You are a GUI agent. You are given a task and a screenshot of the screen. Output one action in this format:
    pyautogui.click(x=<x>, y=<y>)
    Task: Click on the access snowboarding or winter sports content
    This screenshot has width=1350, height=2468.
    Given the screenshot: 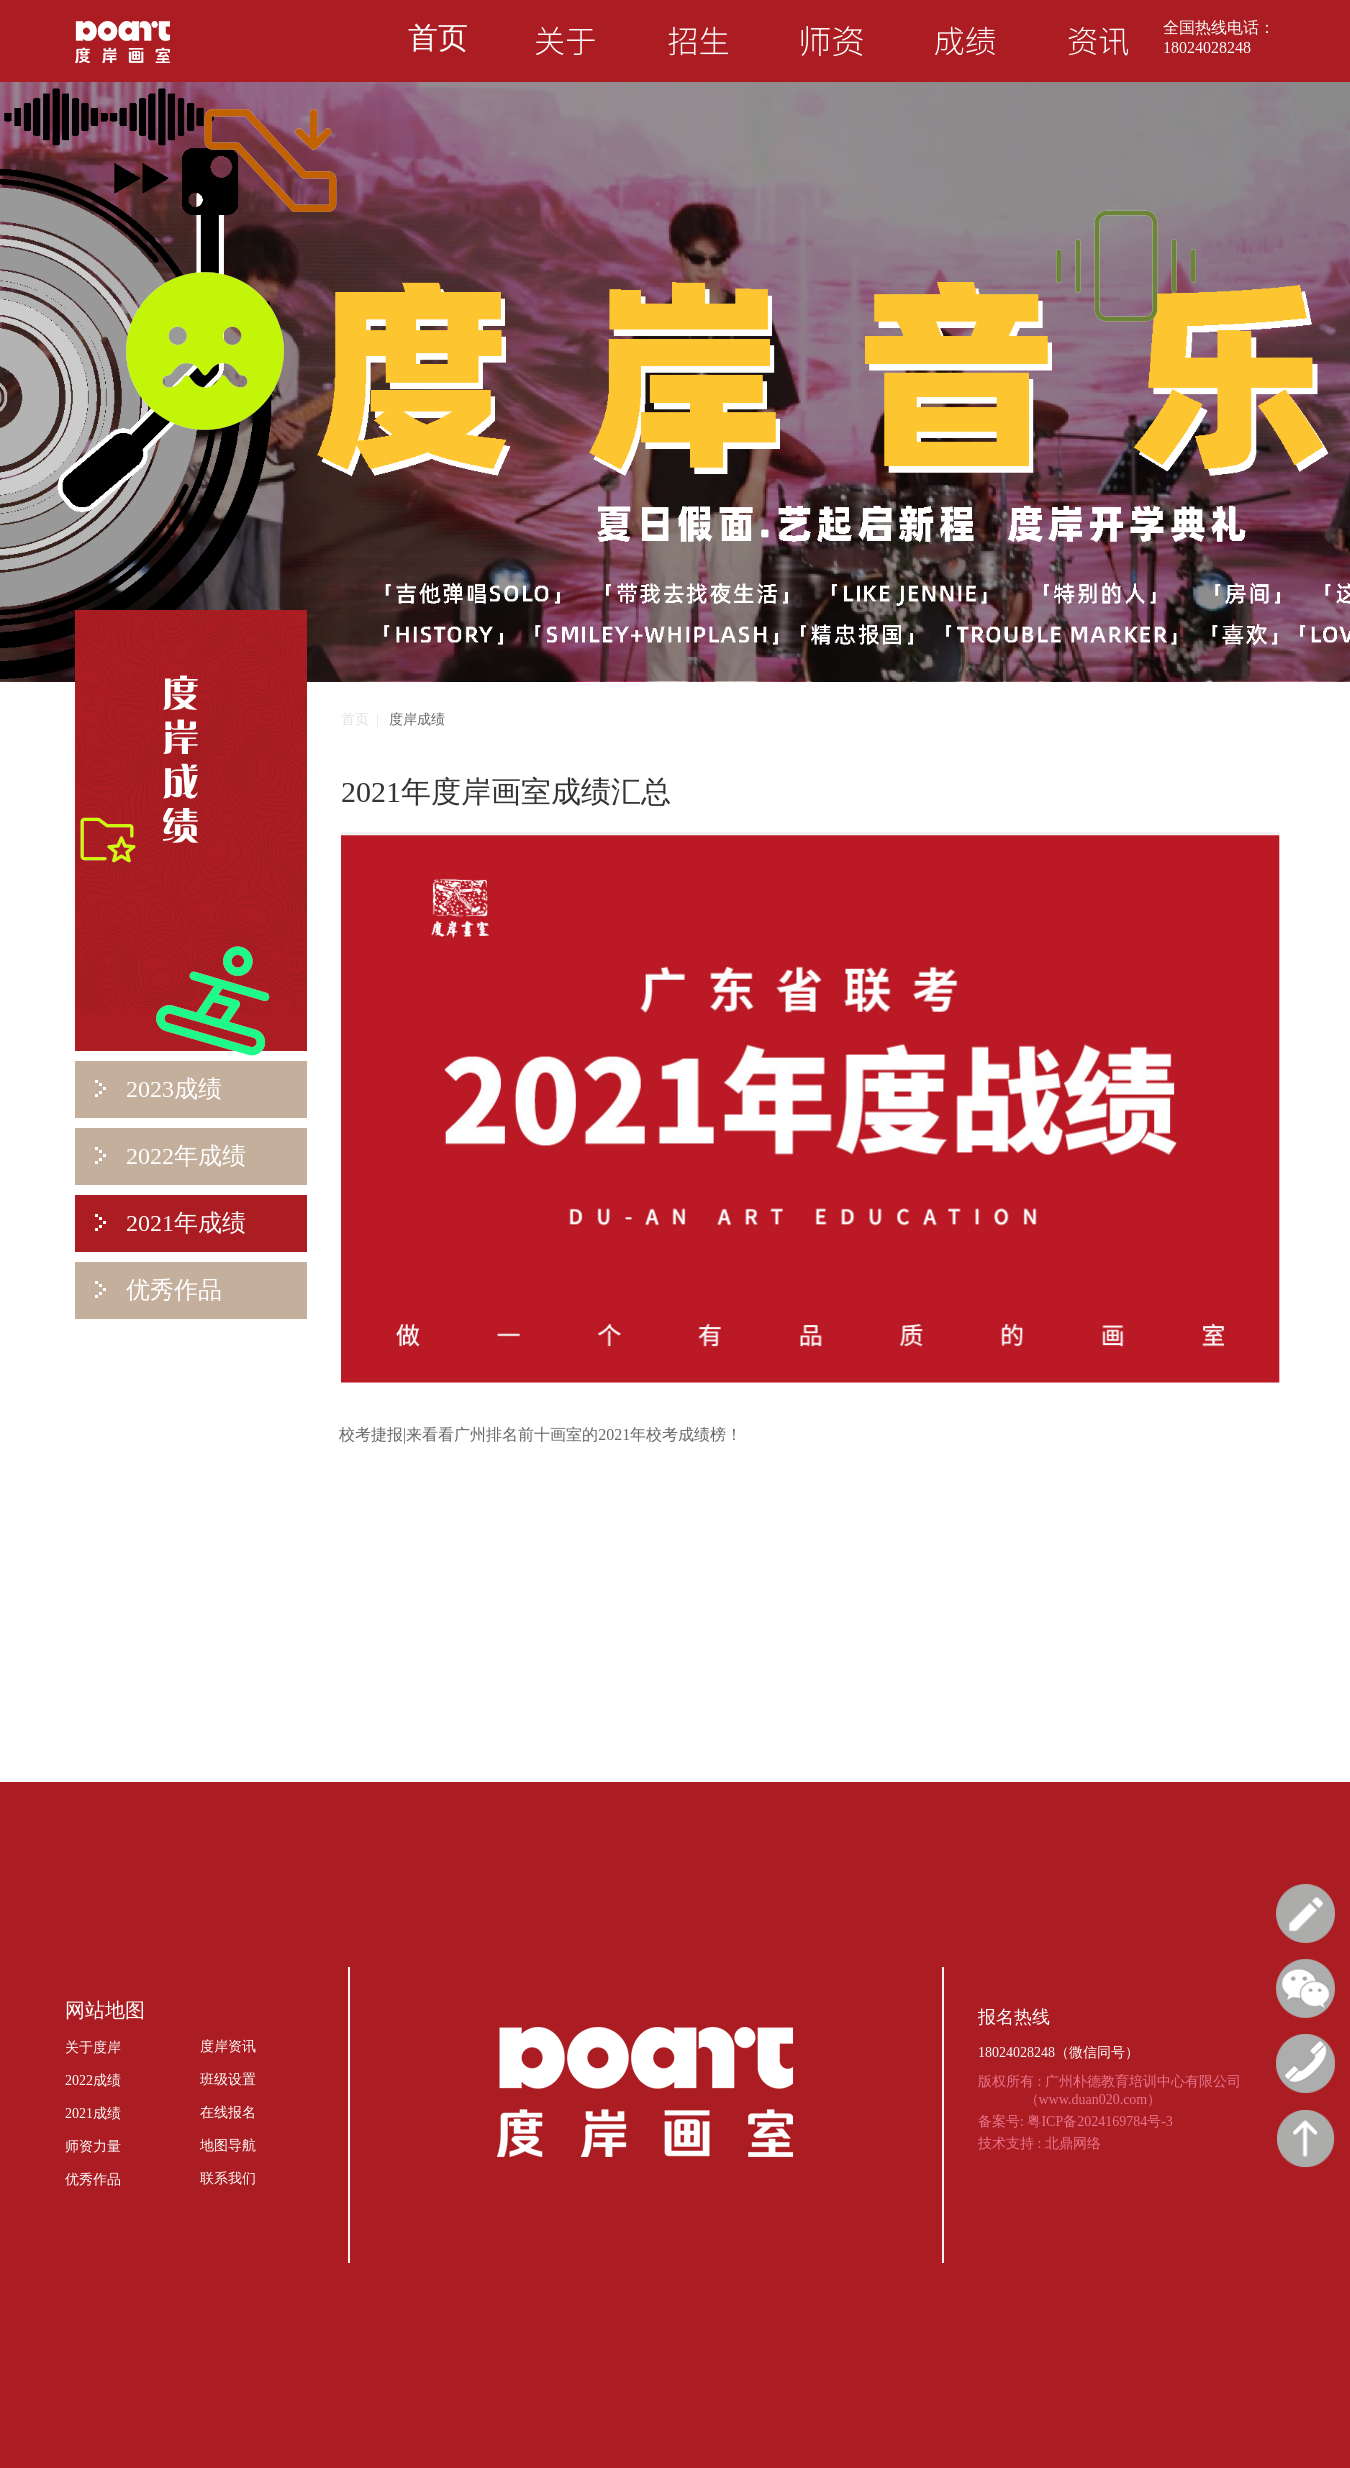 What is the action you would take?
    pyautogui.click(x=219, y=1001)
    